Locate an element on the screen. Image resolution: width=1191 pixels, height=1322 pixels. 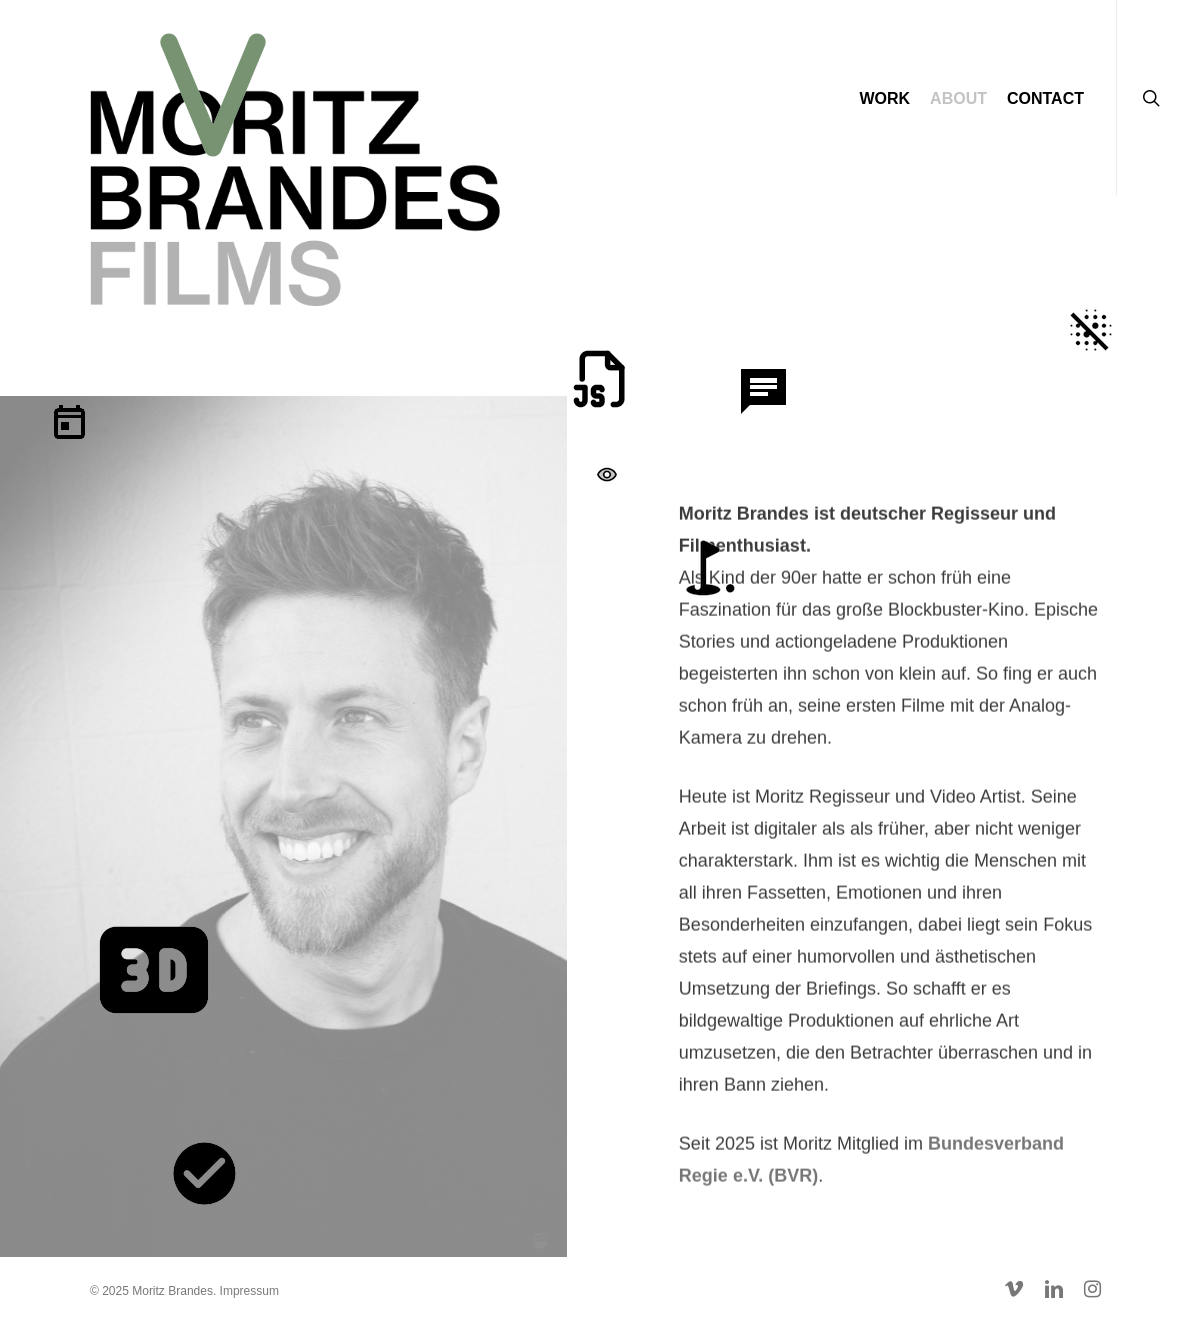
disable blur effect is located at coordinates (1091, 330).